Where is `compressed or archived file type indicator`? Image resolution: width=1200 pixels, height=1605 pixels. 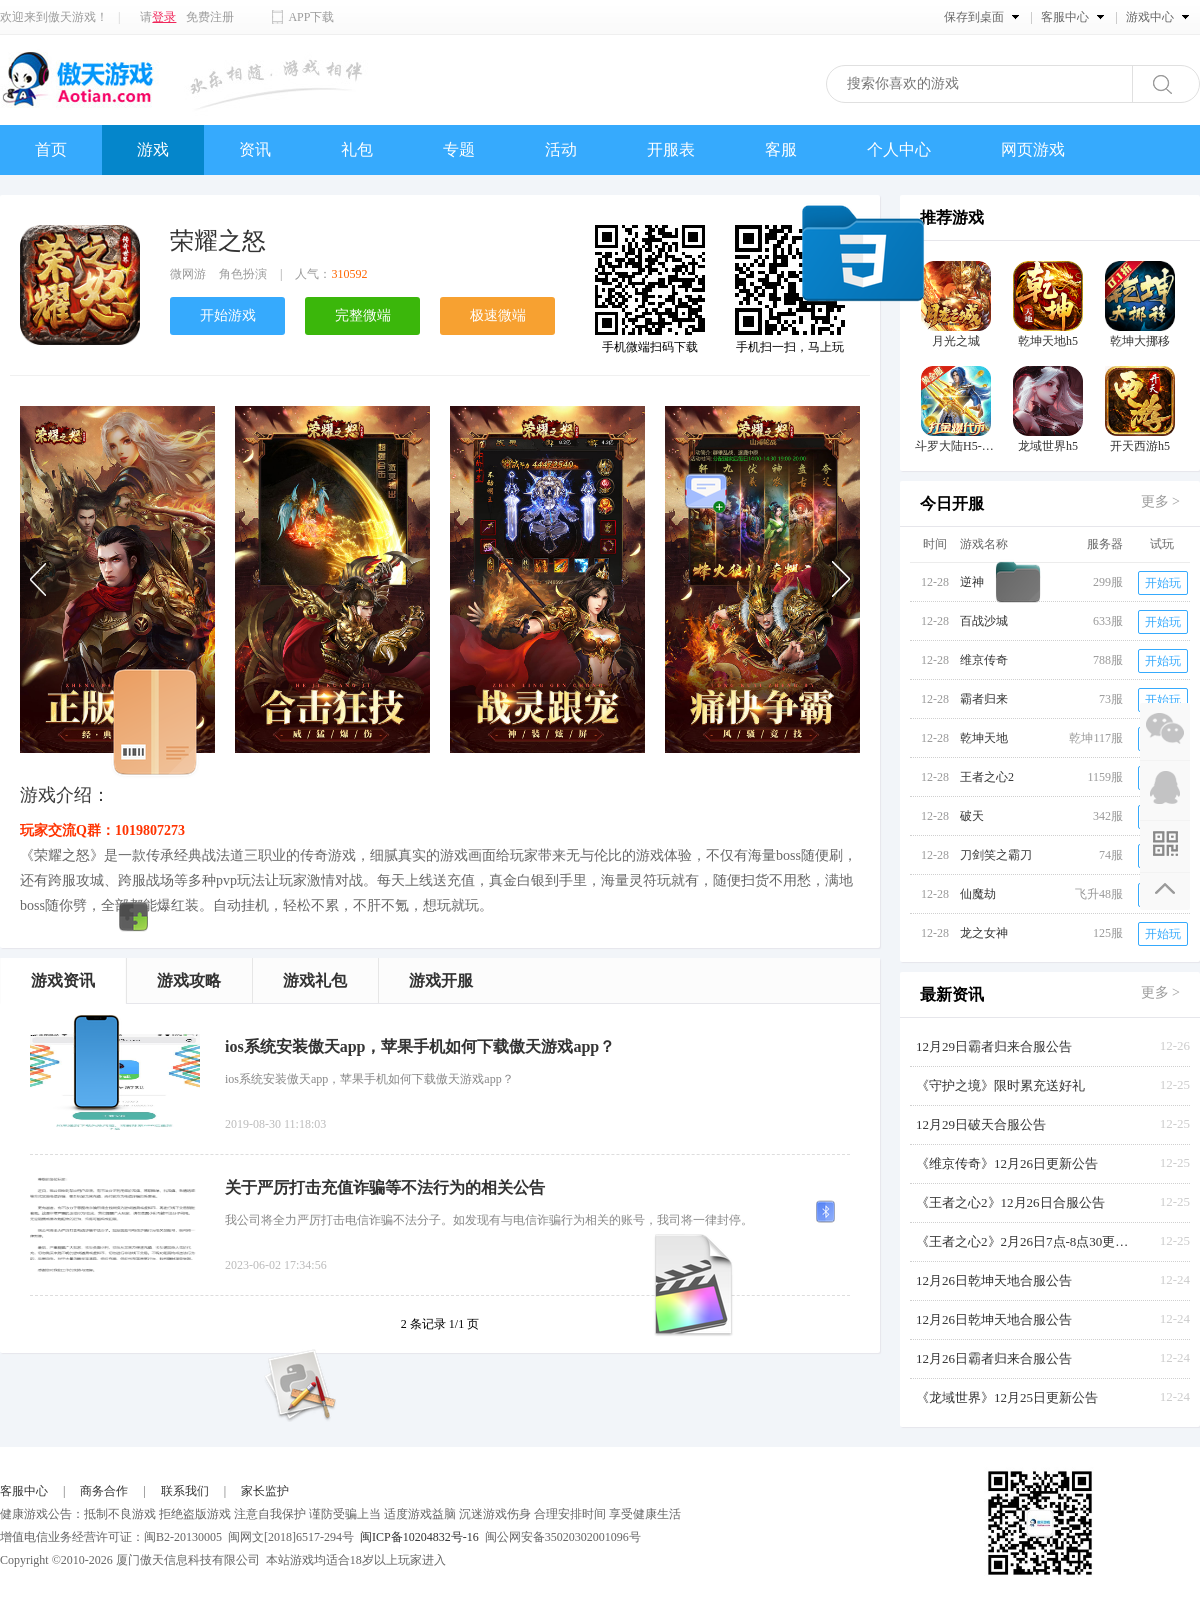 compressed or archived file type indicator is located at coordinates (155, 722).